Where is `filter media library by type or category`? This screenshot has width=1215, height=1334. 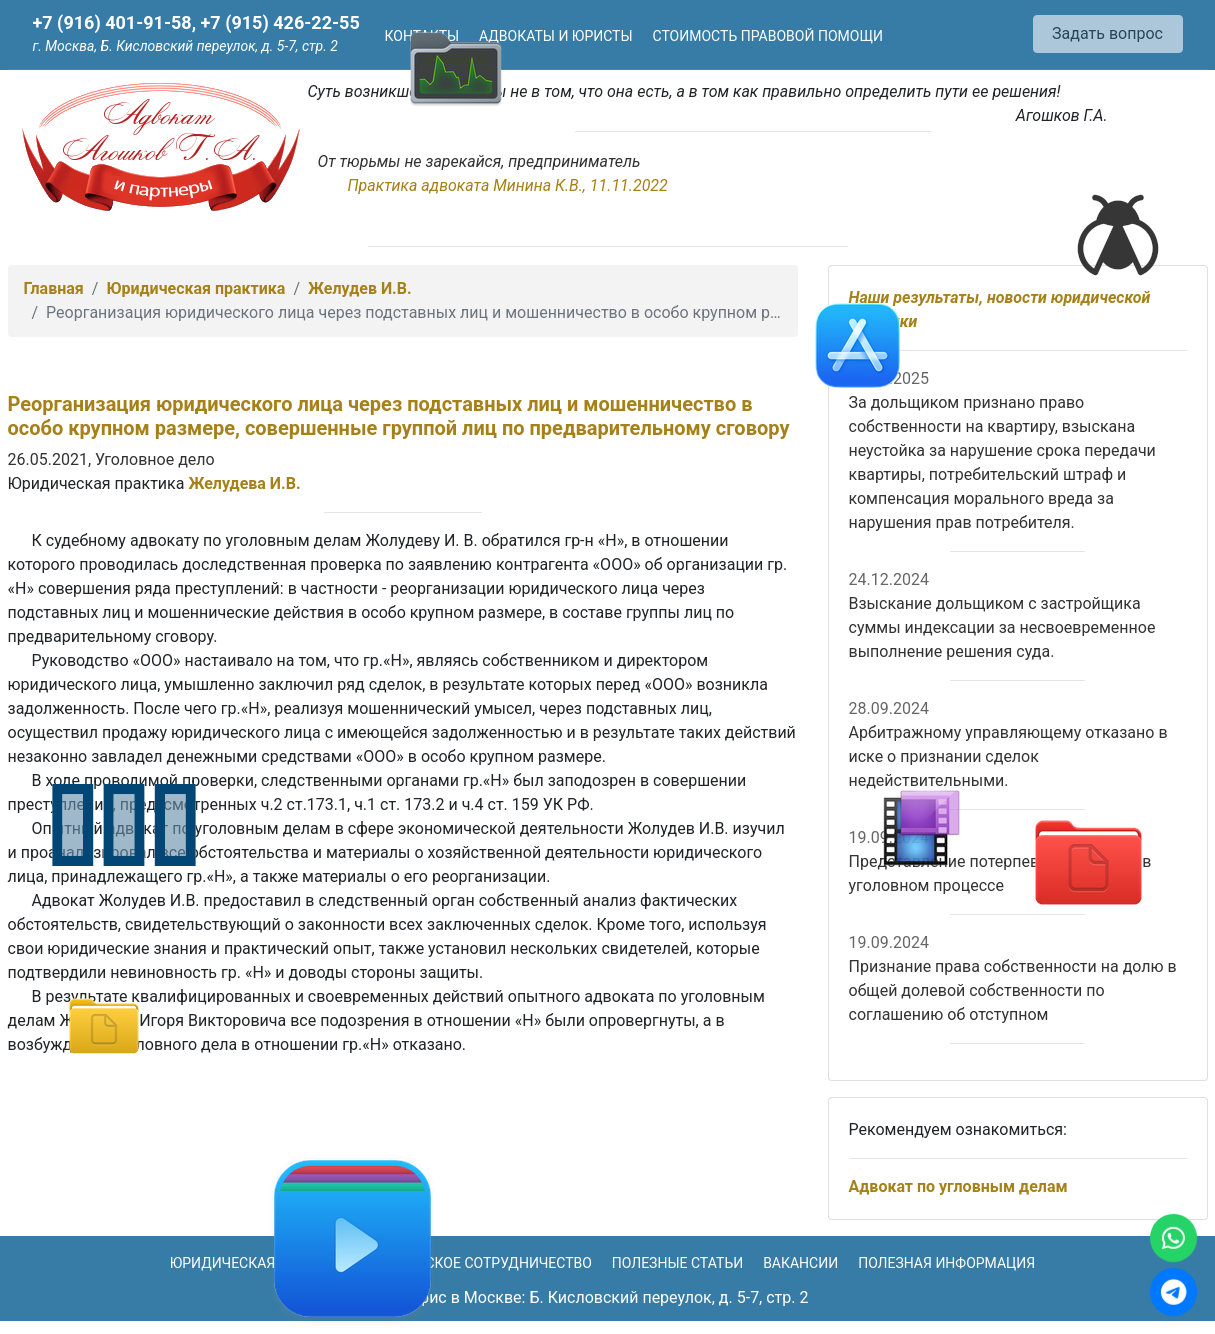
filter media library by type or category is located at coordinates (921, 827).